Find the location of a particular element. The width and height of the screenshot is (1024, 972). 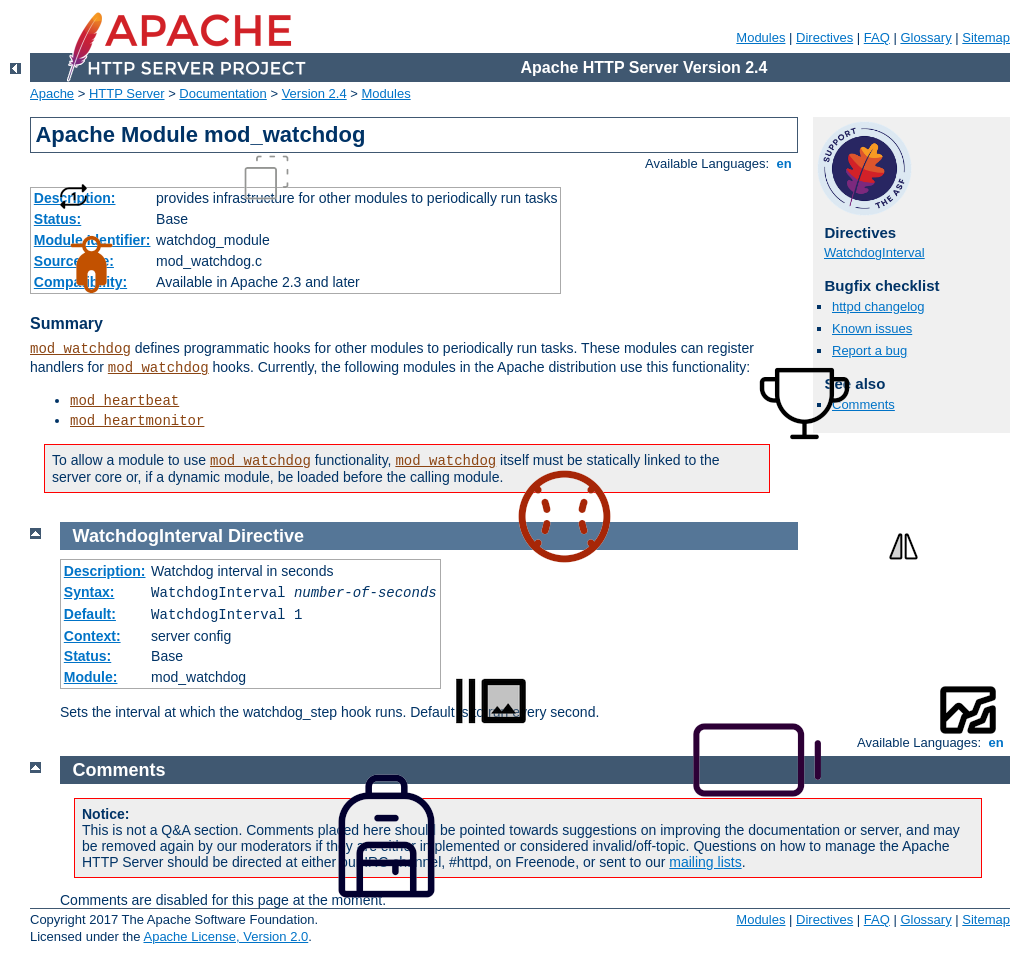

indicates battery is empty or depleted is located at coordinates (755, 760).